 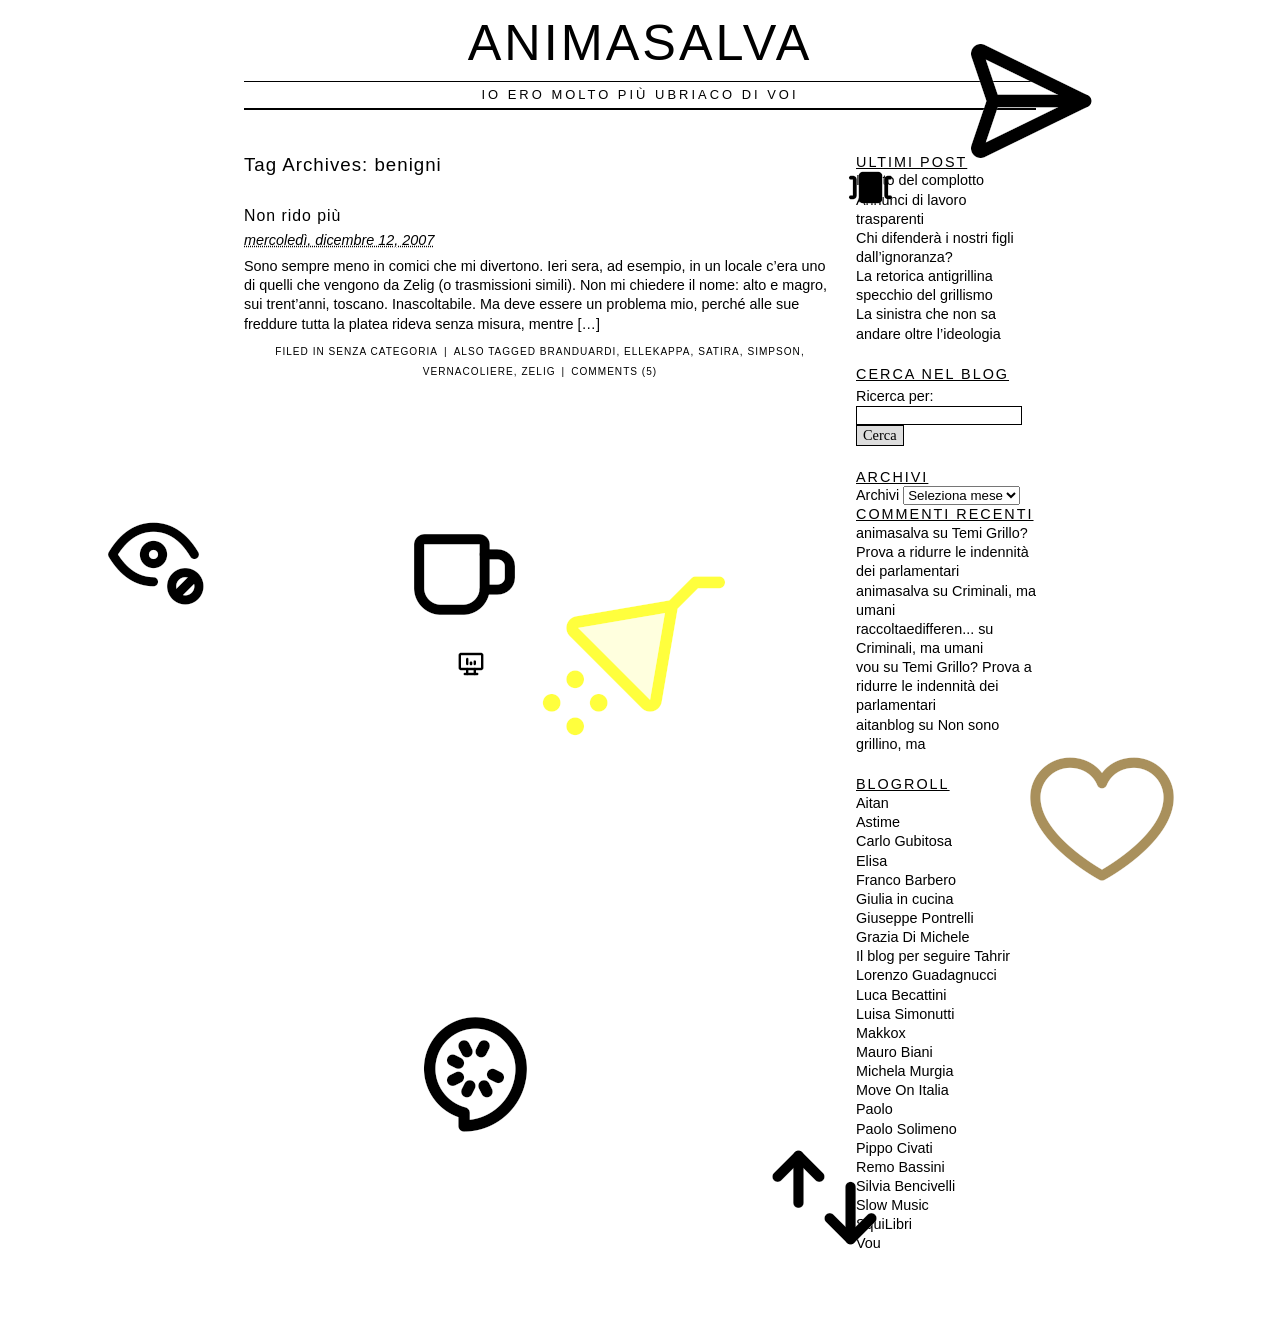 I want to click on access coffee break or pause timer, so click(x=464, y=574).